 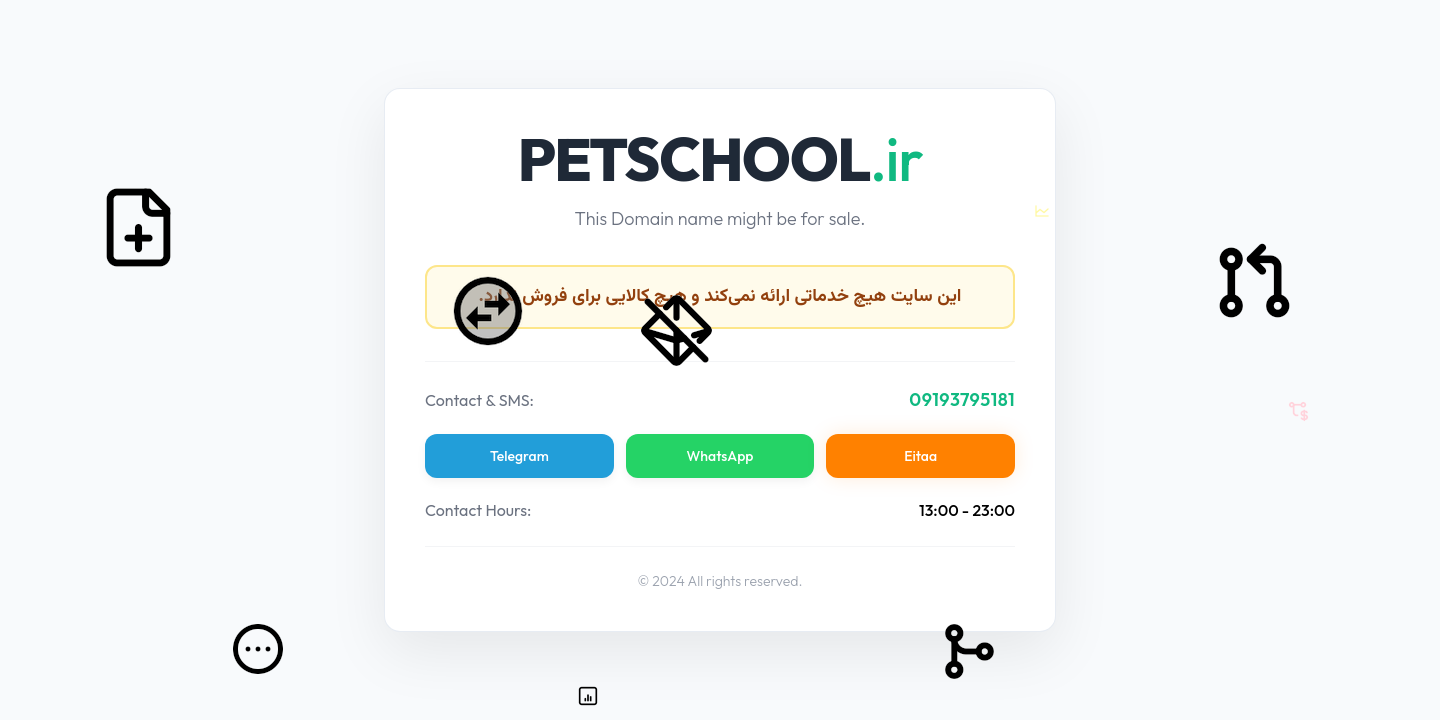 I want to click on create a new pull request, so click(x=1254, y=282).